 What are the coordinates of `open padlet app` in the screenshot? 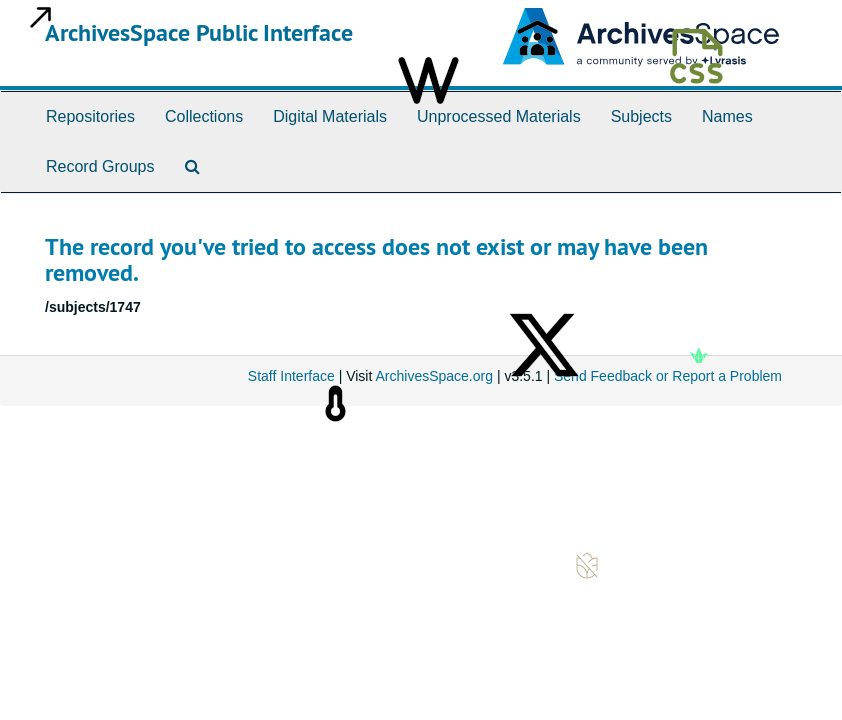 It's located at (699, 355).